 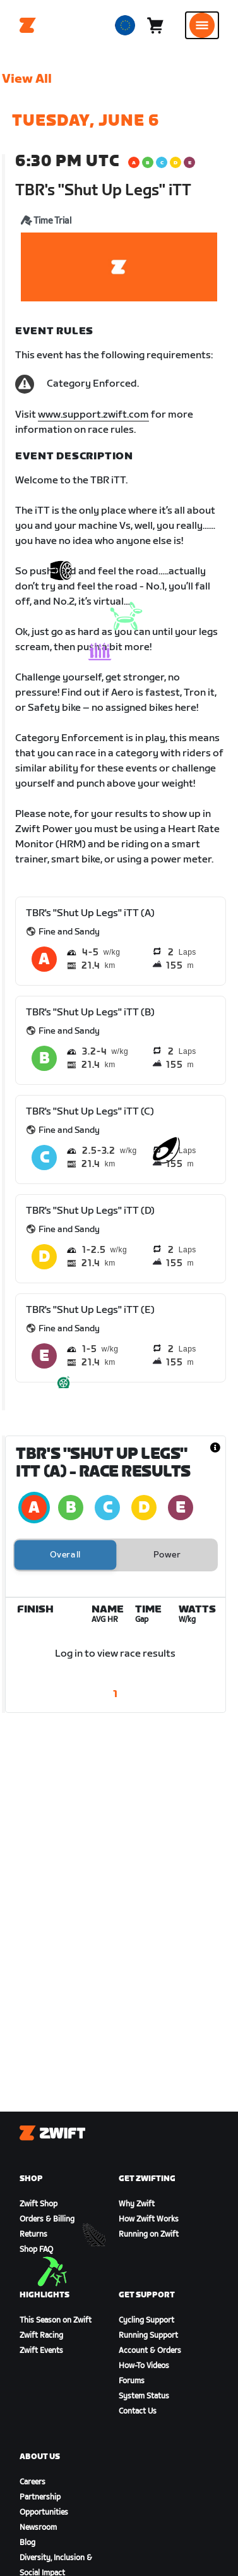 I want to click on access construction or building tools, so click(x=52, y=2271).